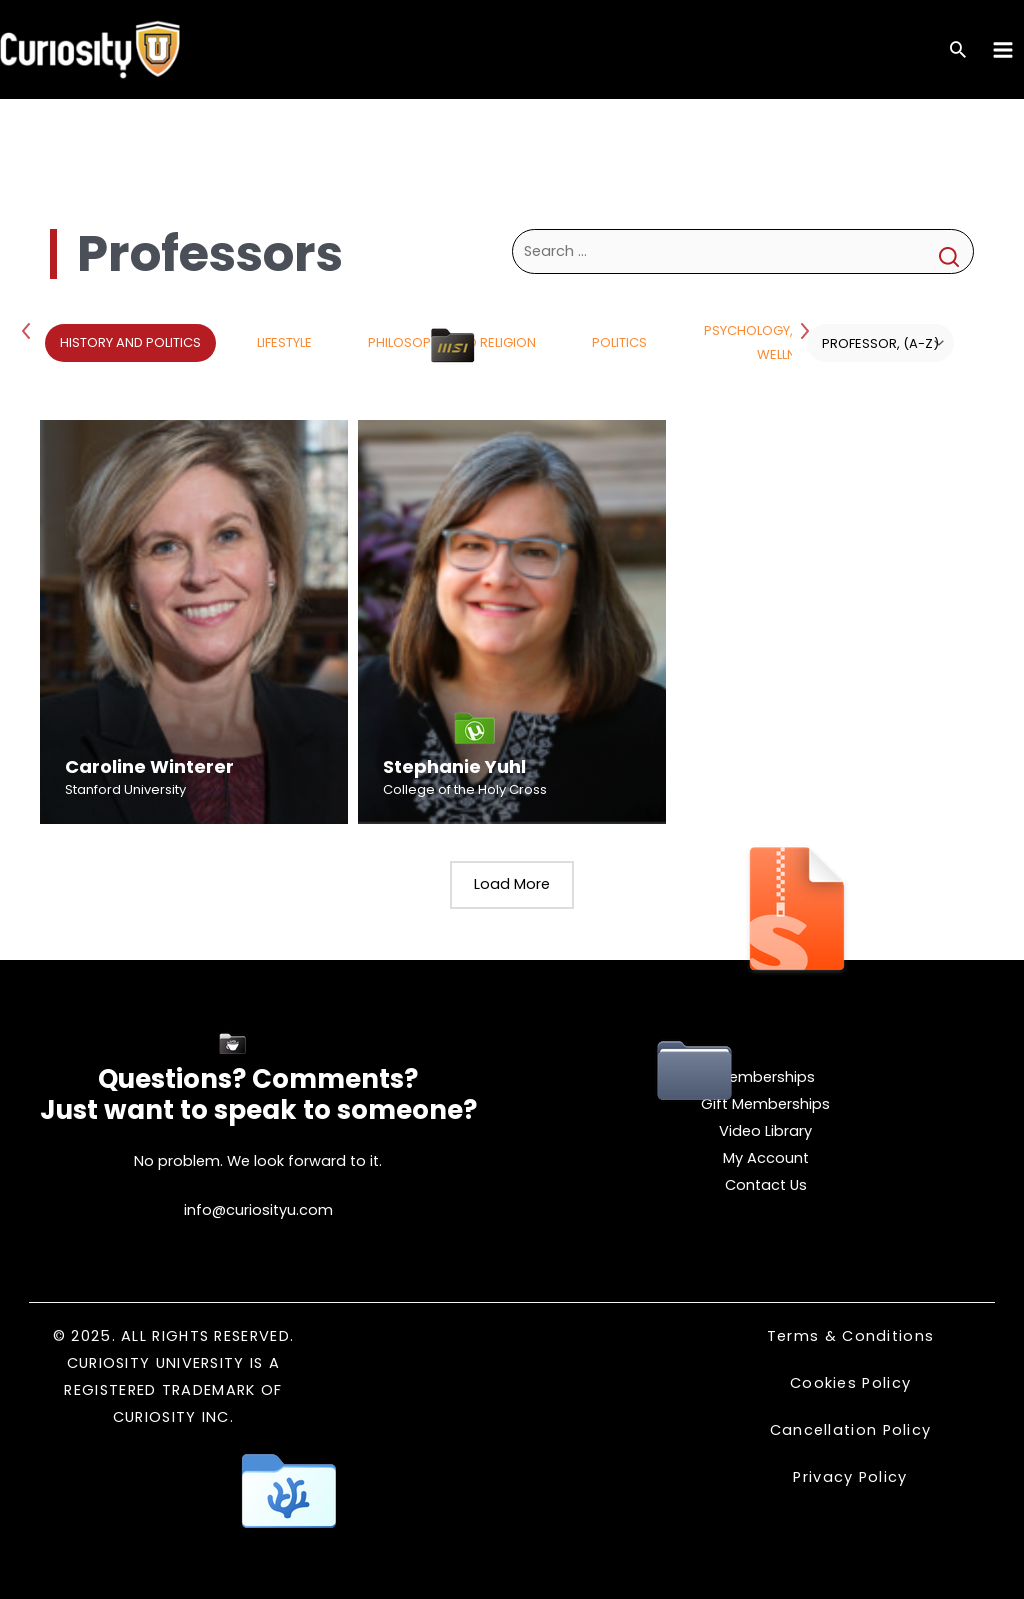  What do you see at coordinates (288, 1493) in the screenshot?
I see `folder containing VSCodium projects or files` at bounding box center [288, 1493].